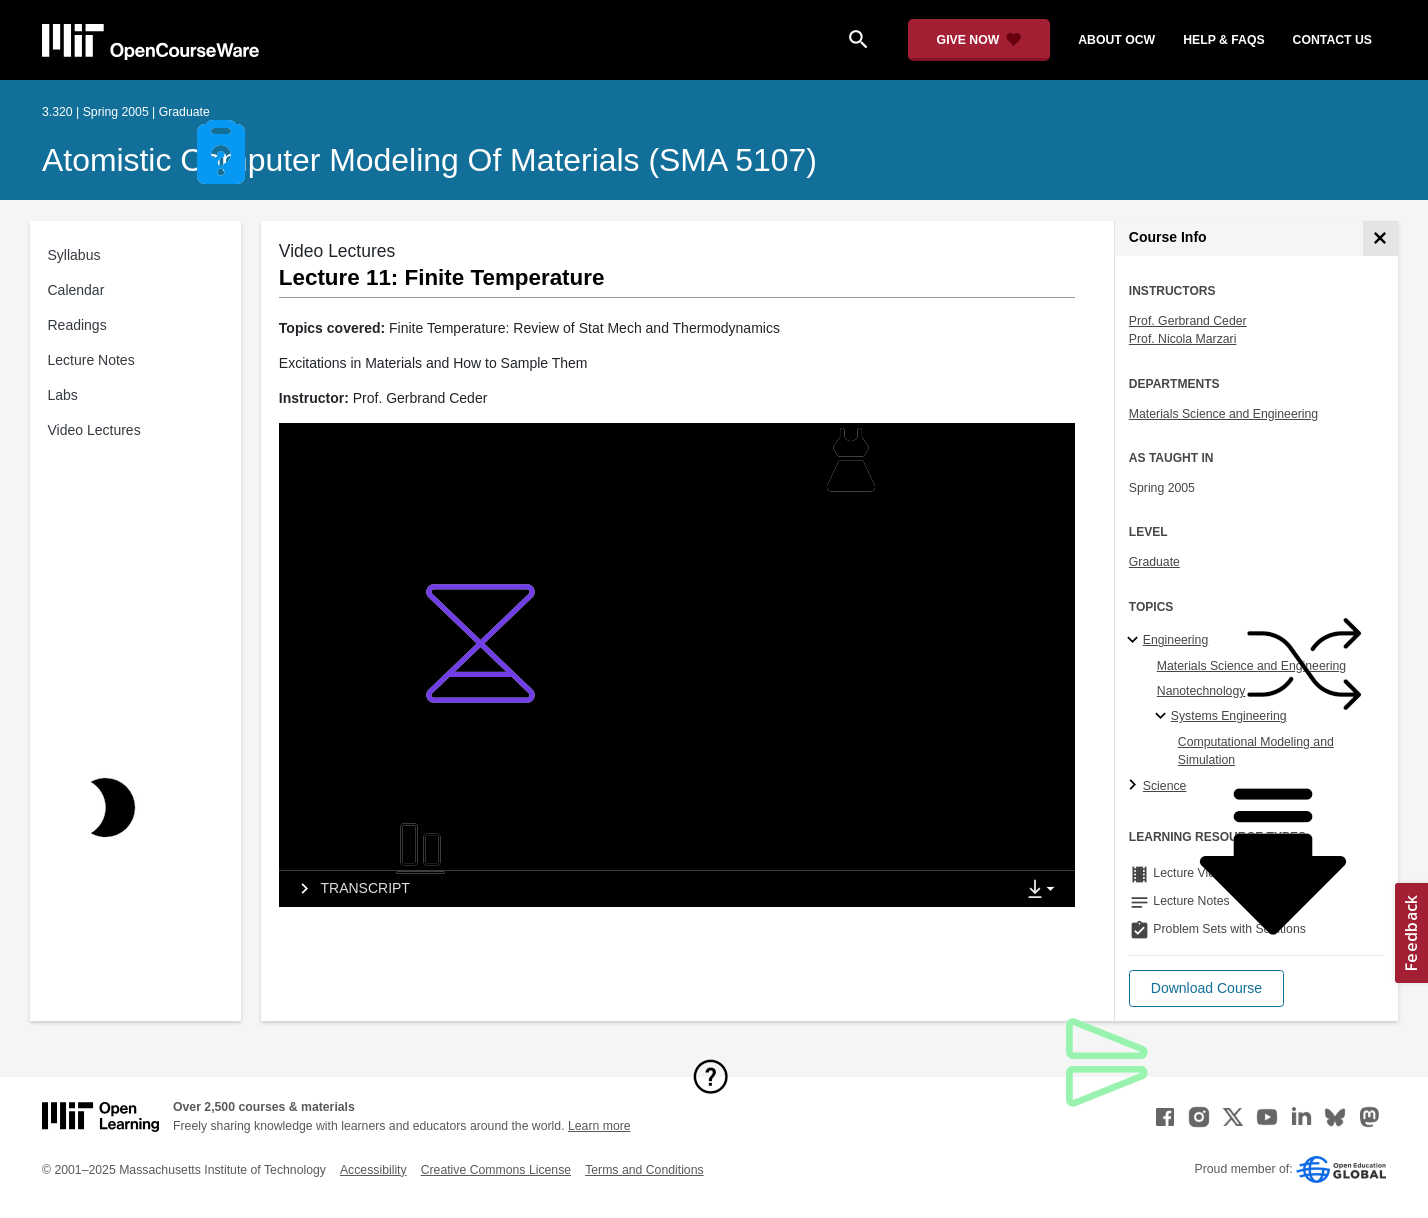 This screenshot has width=1428, height=1218. I want to click on download file or content, so click(1273, 856).